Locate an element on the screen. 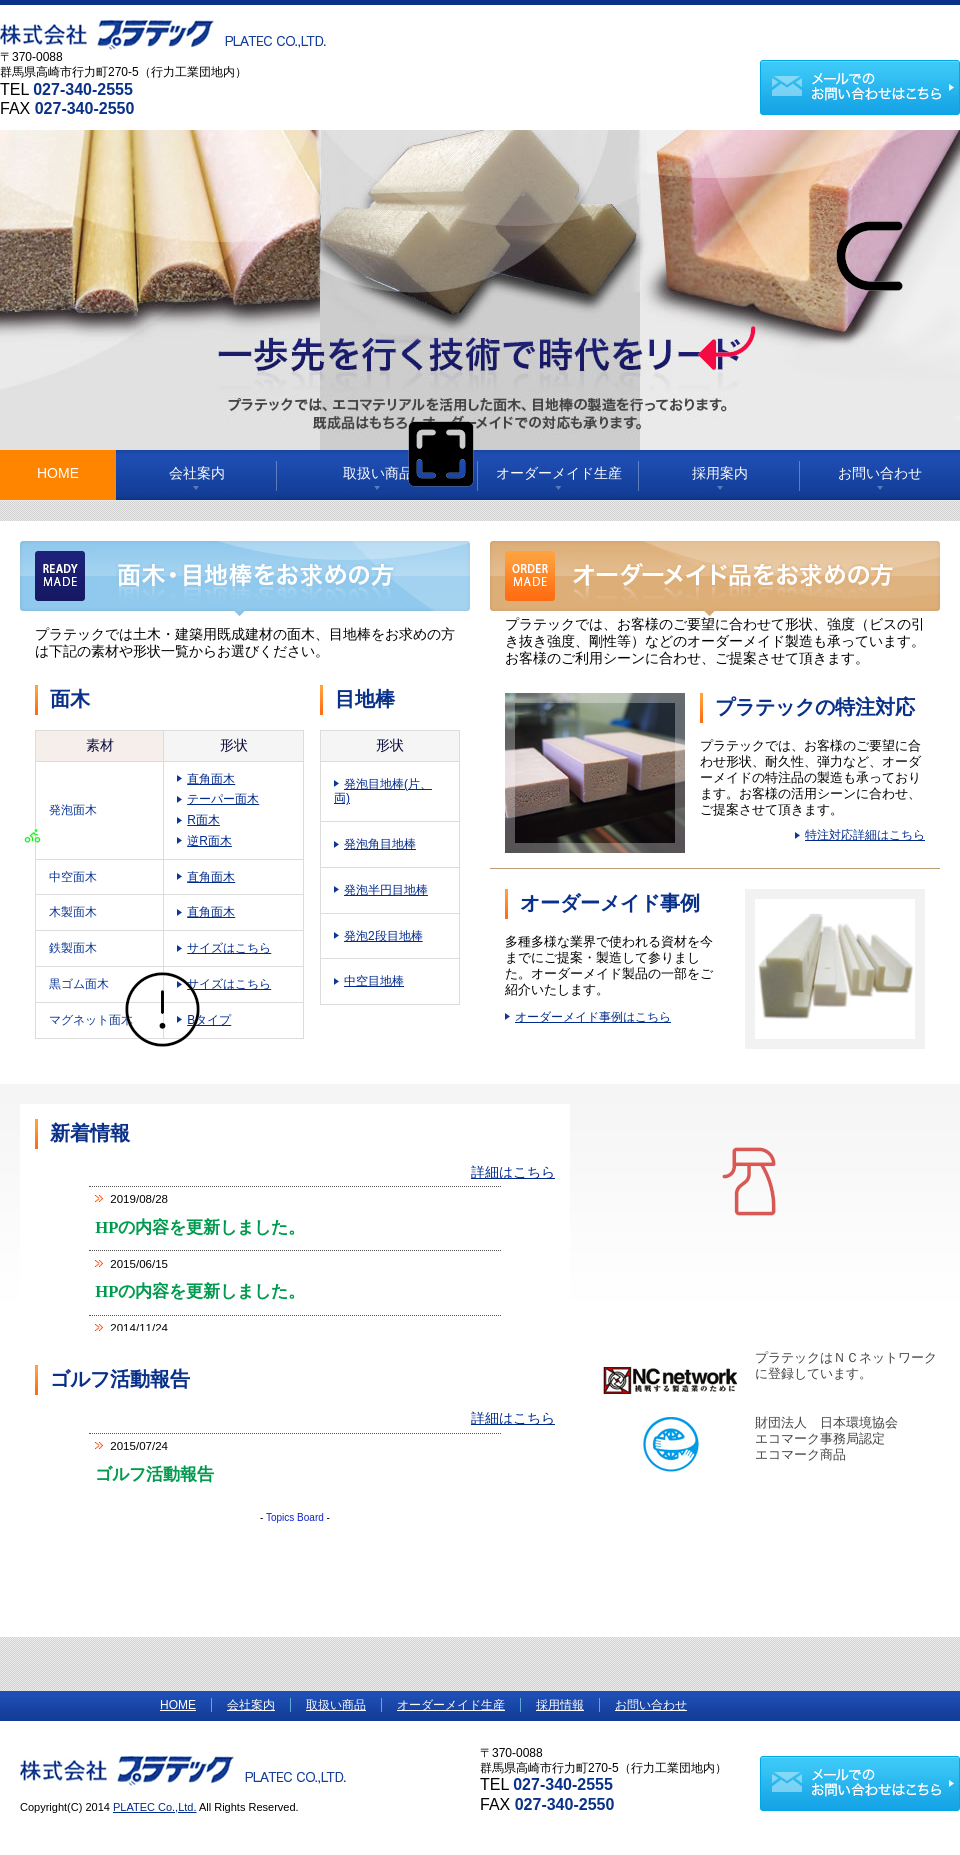  select or crop an area is located at coordinates (441, 454).